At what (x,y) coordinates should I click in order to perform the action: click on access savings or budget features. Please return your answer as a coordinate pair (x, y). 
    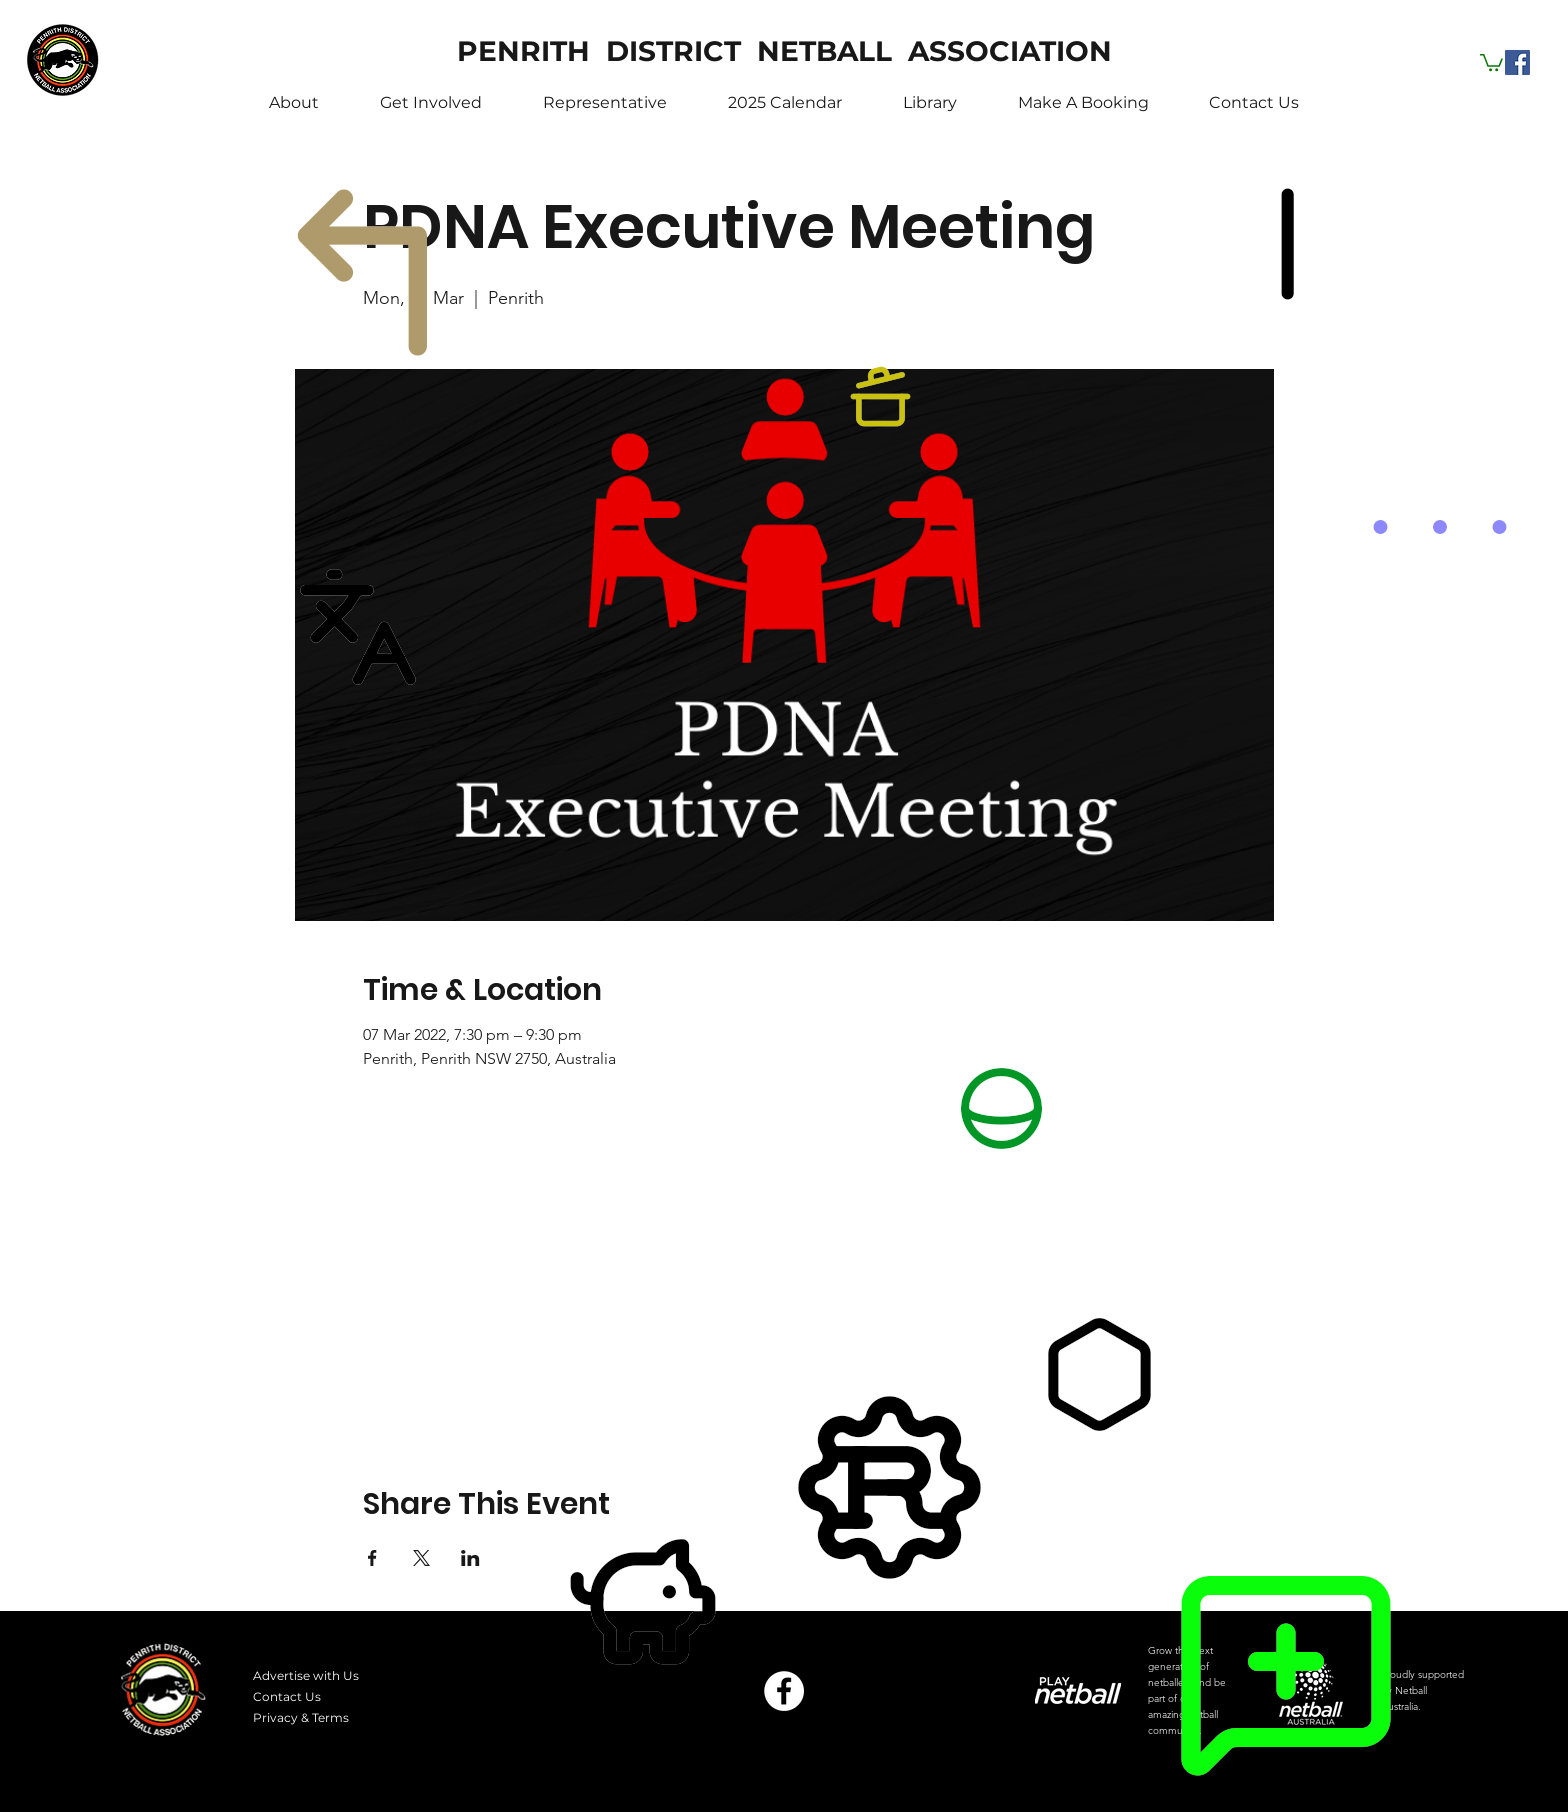
    Looking at the image, I should click on (643, 1605).